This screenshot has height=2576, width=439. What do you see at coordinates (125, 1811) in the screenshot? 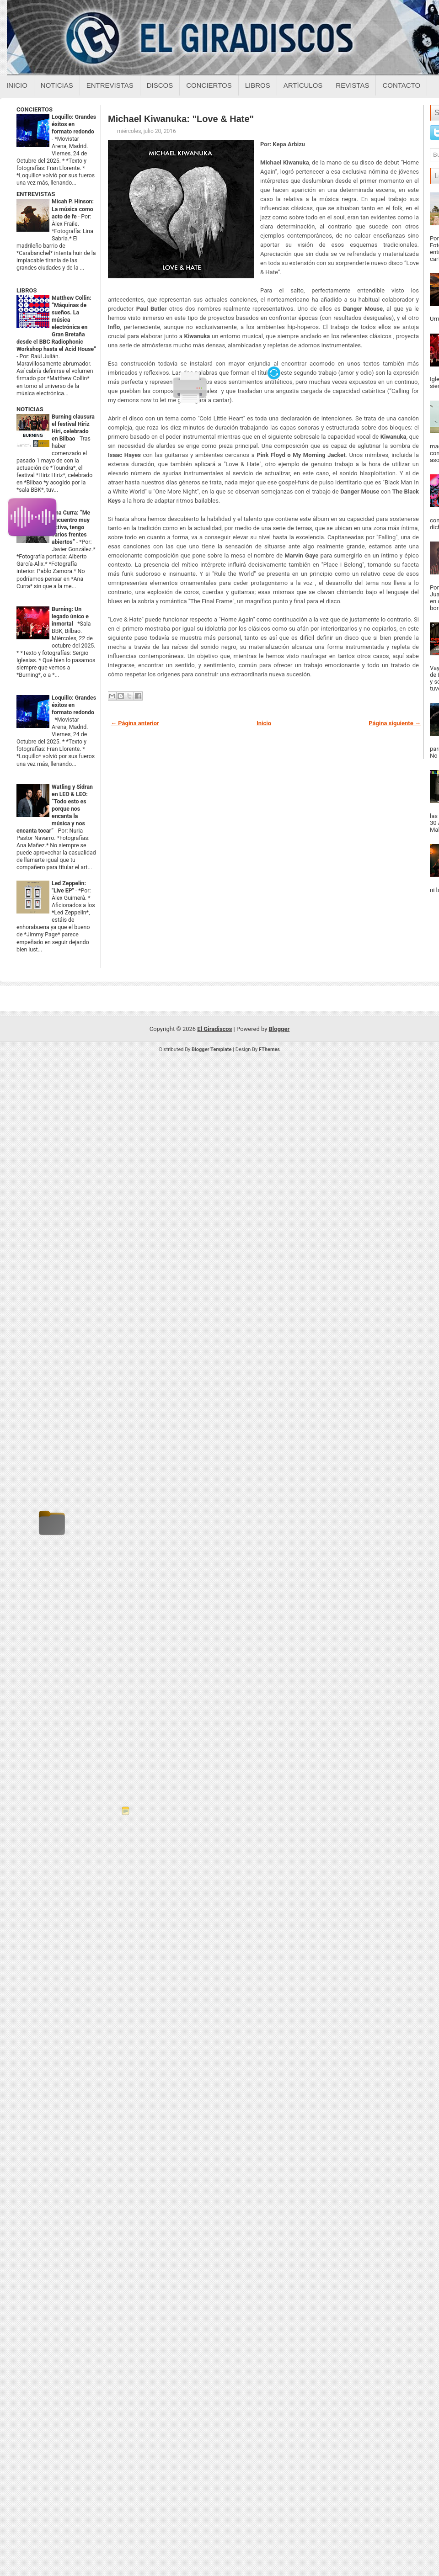
I see `open the notes application` at bounding box center [125, 1811].